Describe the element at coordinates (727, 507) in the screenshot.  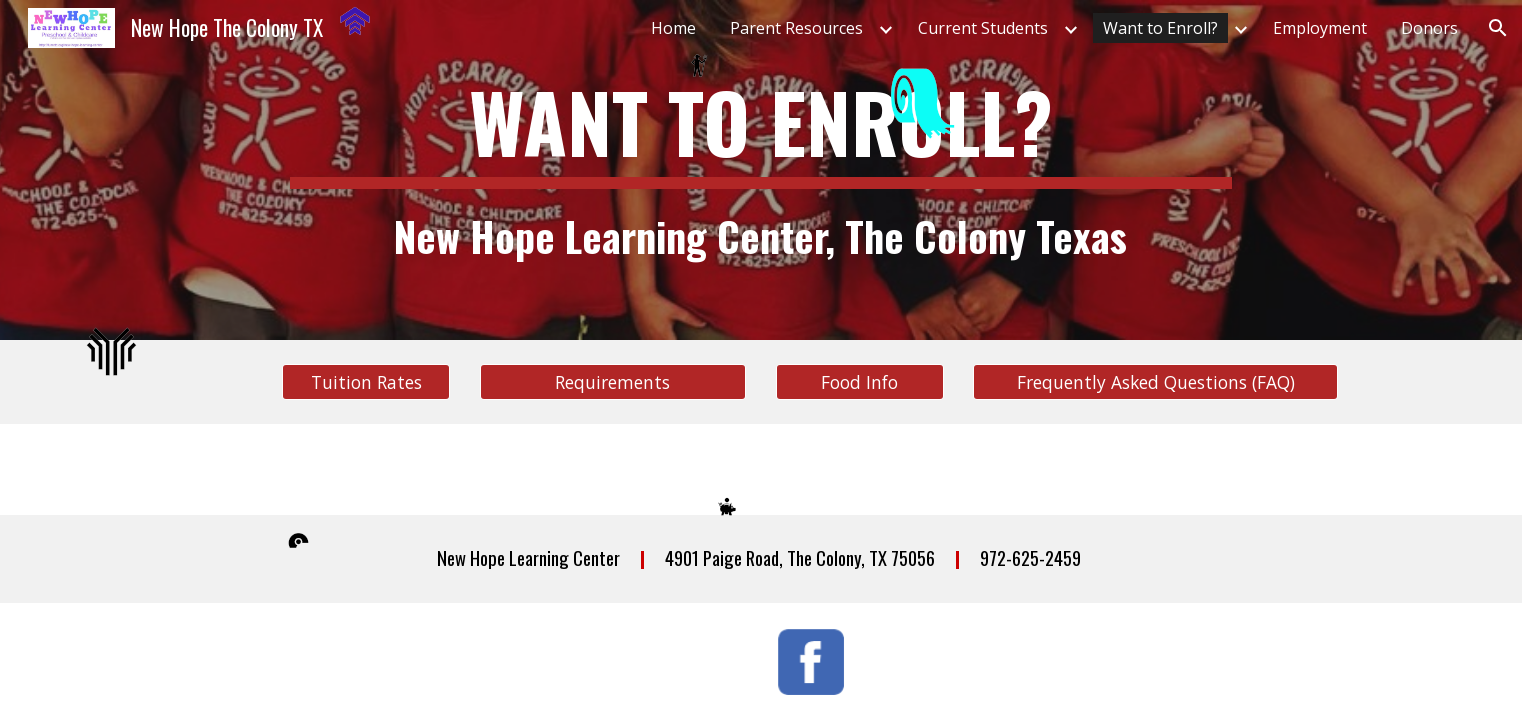
I see `access savings or budget features` at that location.